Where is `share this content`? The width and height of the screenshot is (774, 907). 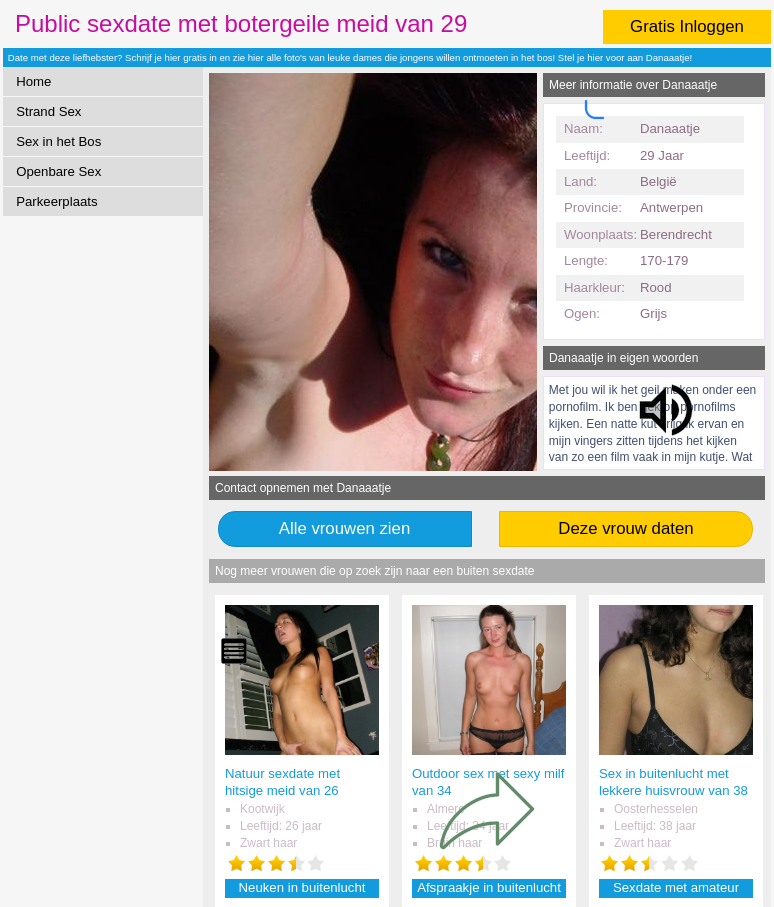
share this content is located at coordinates (487, 816).